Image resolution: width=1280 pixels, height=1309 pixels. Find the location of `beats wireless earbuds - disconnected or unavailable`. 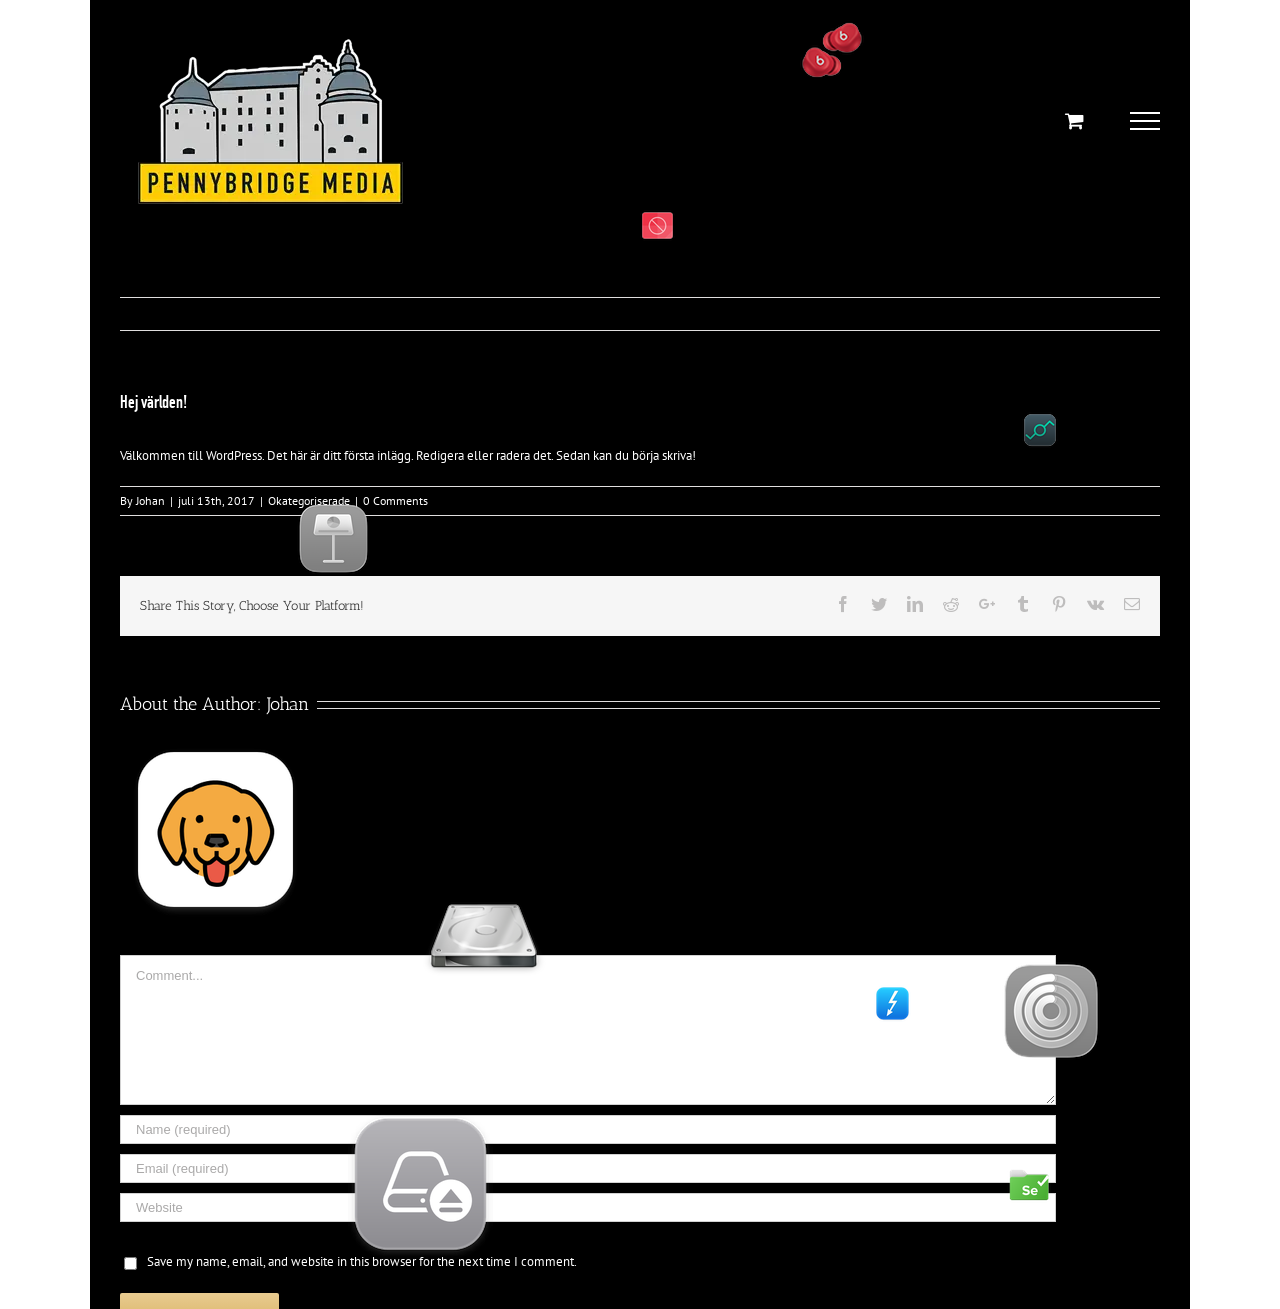

beats wireless earbuds - disconnected or unavailable is located at coordinates (832, 50).